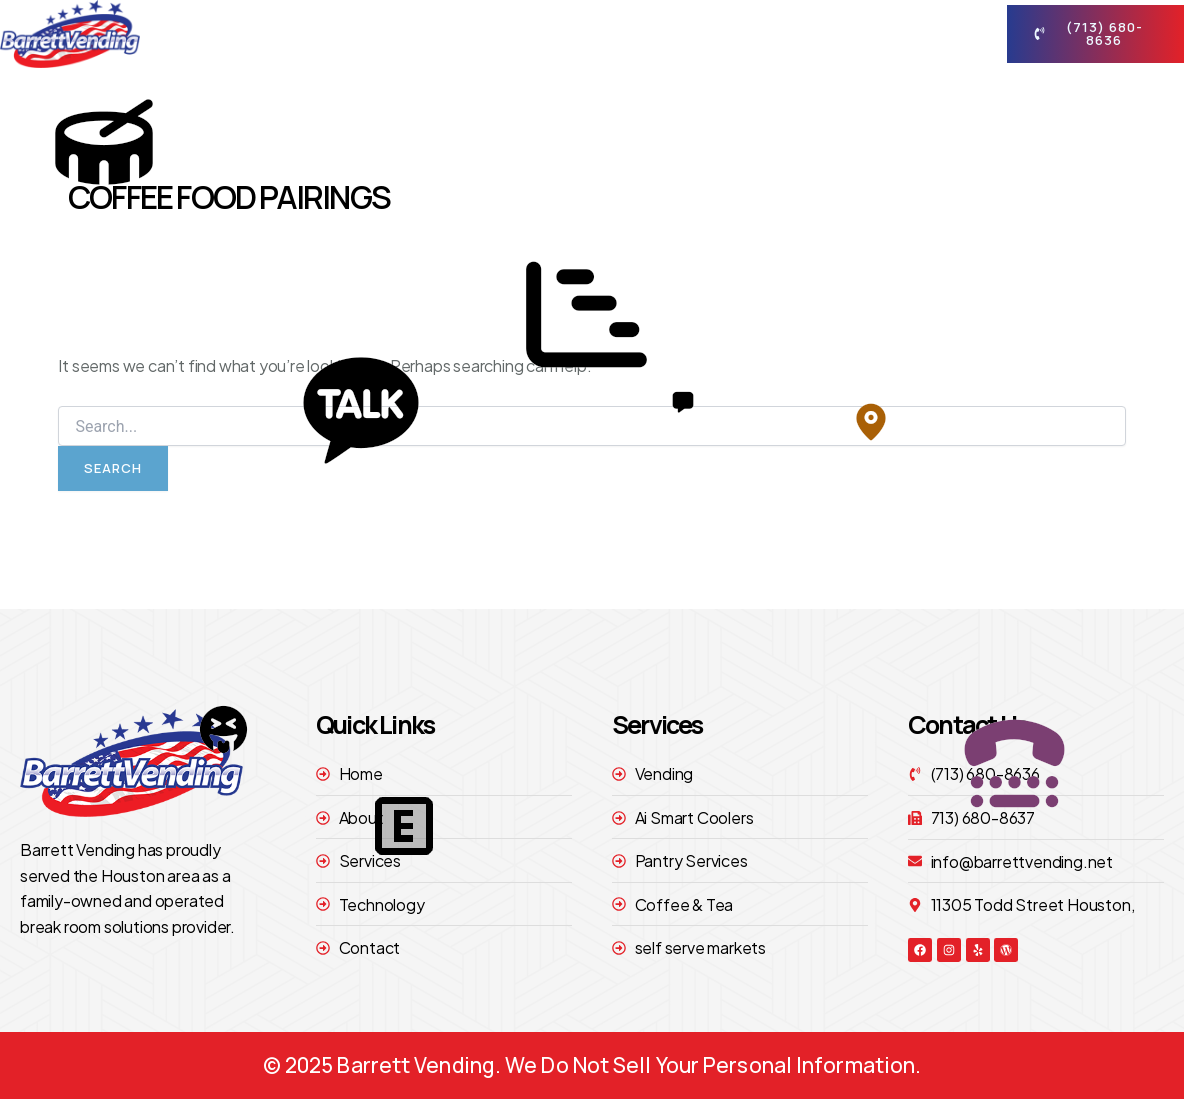 Image resolution: width=1184 pixels, height=1099 pixels. I want to click on view pinned location on map, so click(871, 422).